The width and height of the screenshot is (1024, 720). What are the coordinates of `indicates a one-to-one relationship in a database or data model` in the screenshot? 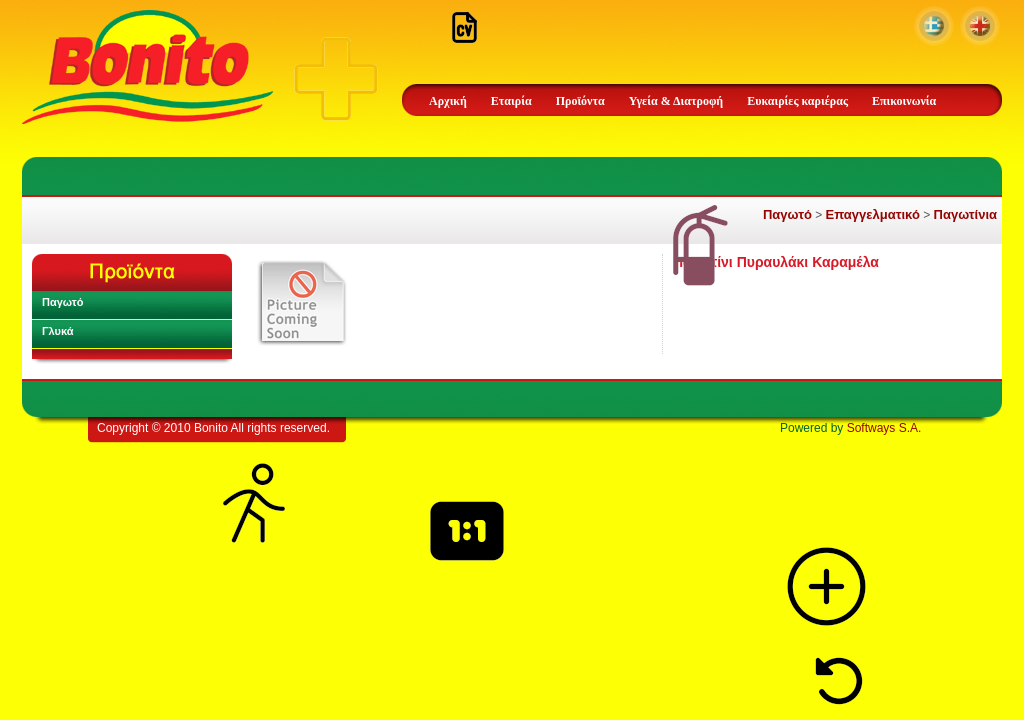 It's located at (467, 531).